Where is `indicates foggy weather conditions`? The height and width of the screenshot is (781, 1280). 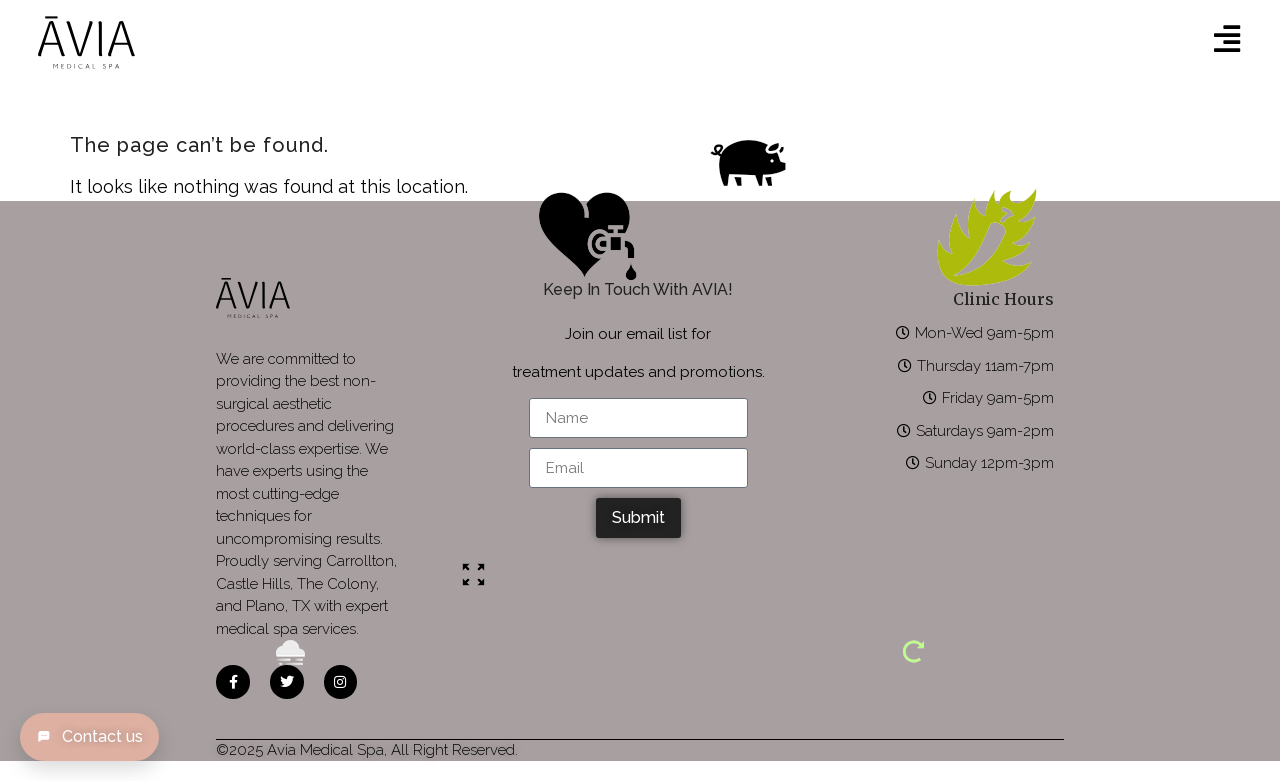 indicates foggy weather conditions is located at coordinates (290, 652).